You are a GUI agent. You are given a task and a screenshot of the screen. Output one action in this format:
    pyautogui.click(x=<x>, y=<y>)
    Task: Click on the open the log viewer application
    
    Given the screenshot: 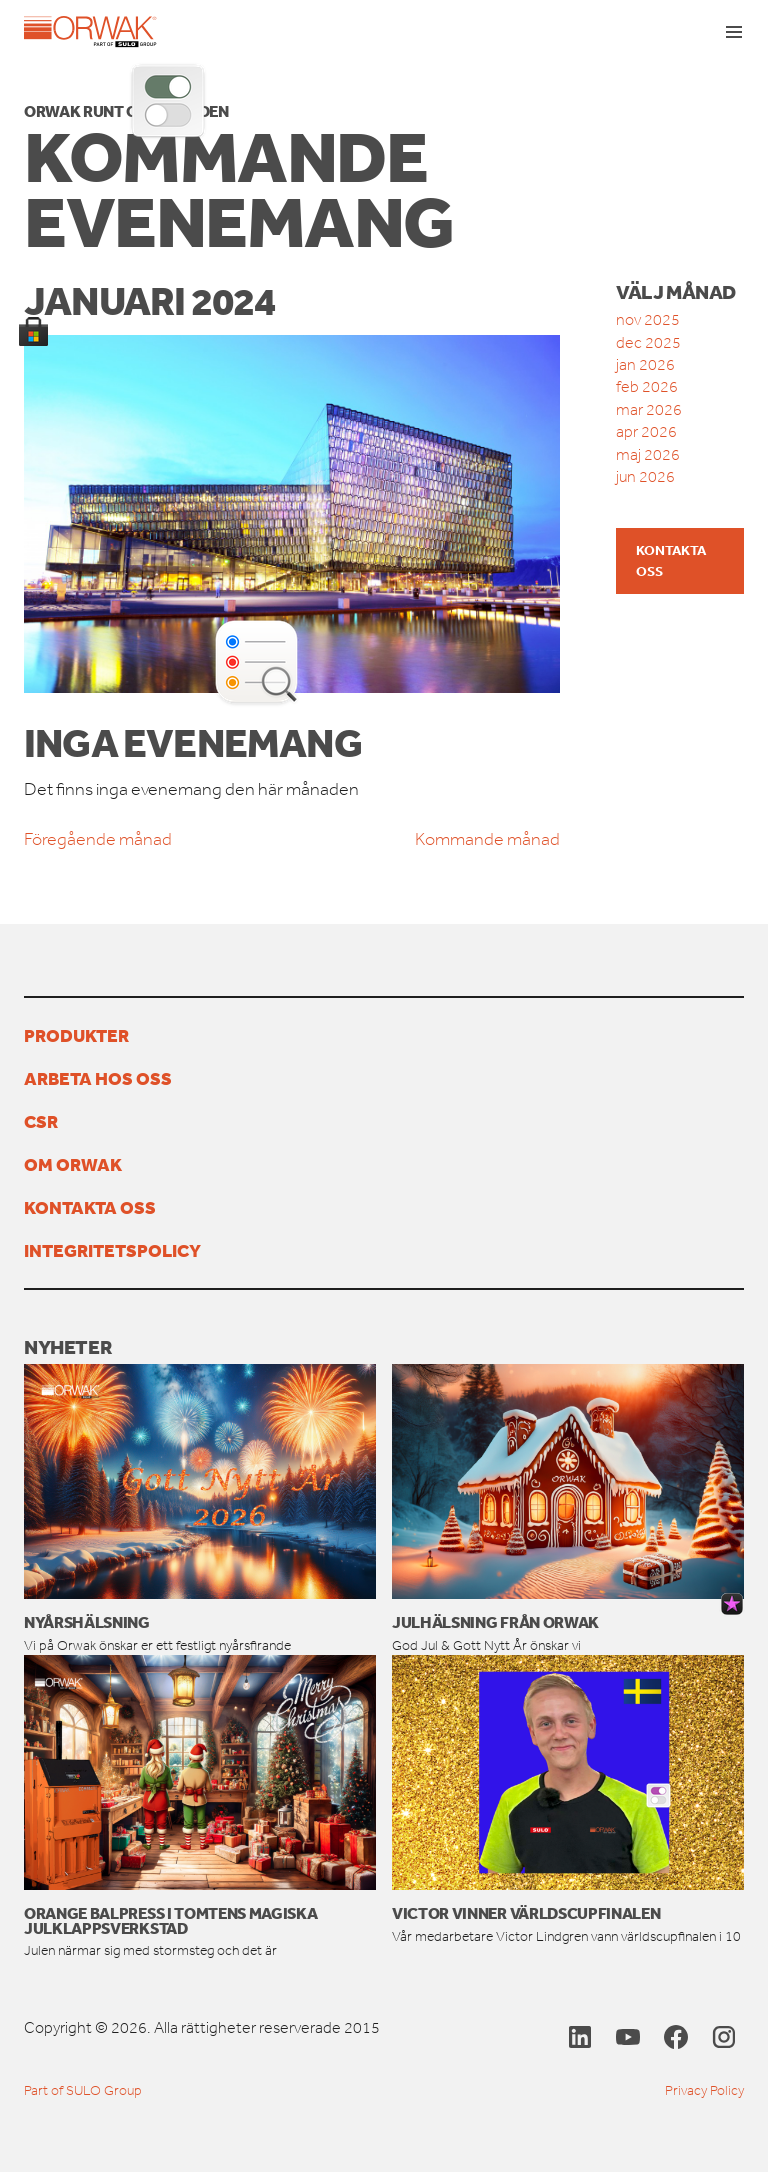 What is the action you would take?
    pyautogui.click(x=256, y=661)
    